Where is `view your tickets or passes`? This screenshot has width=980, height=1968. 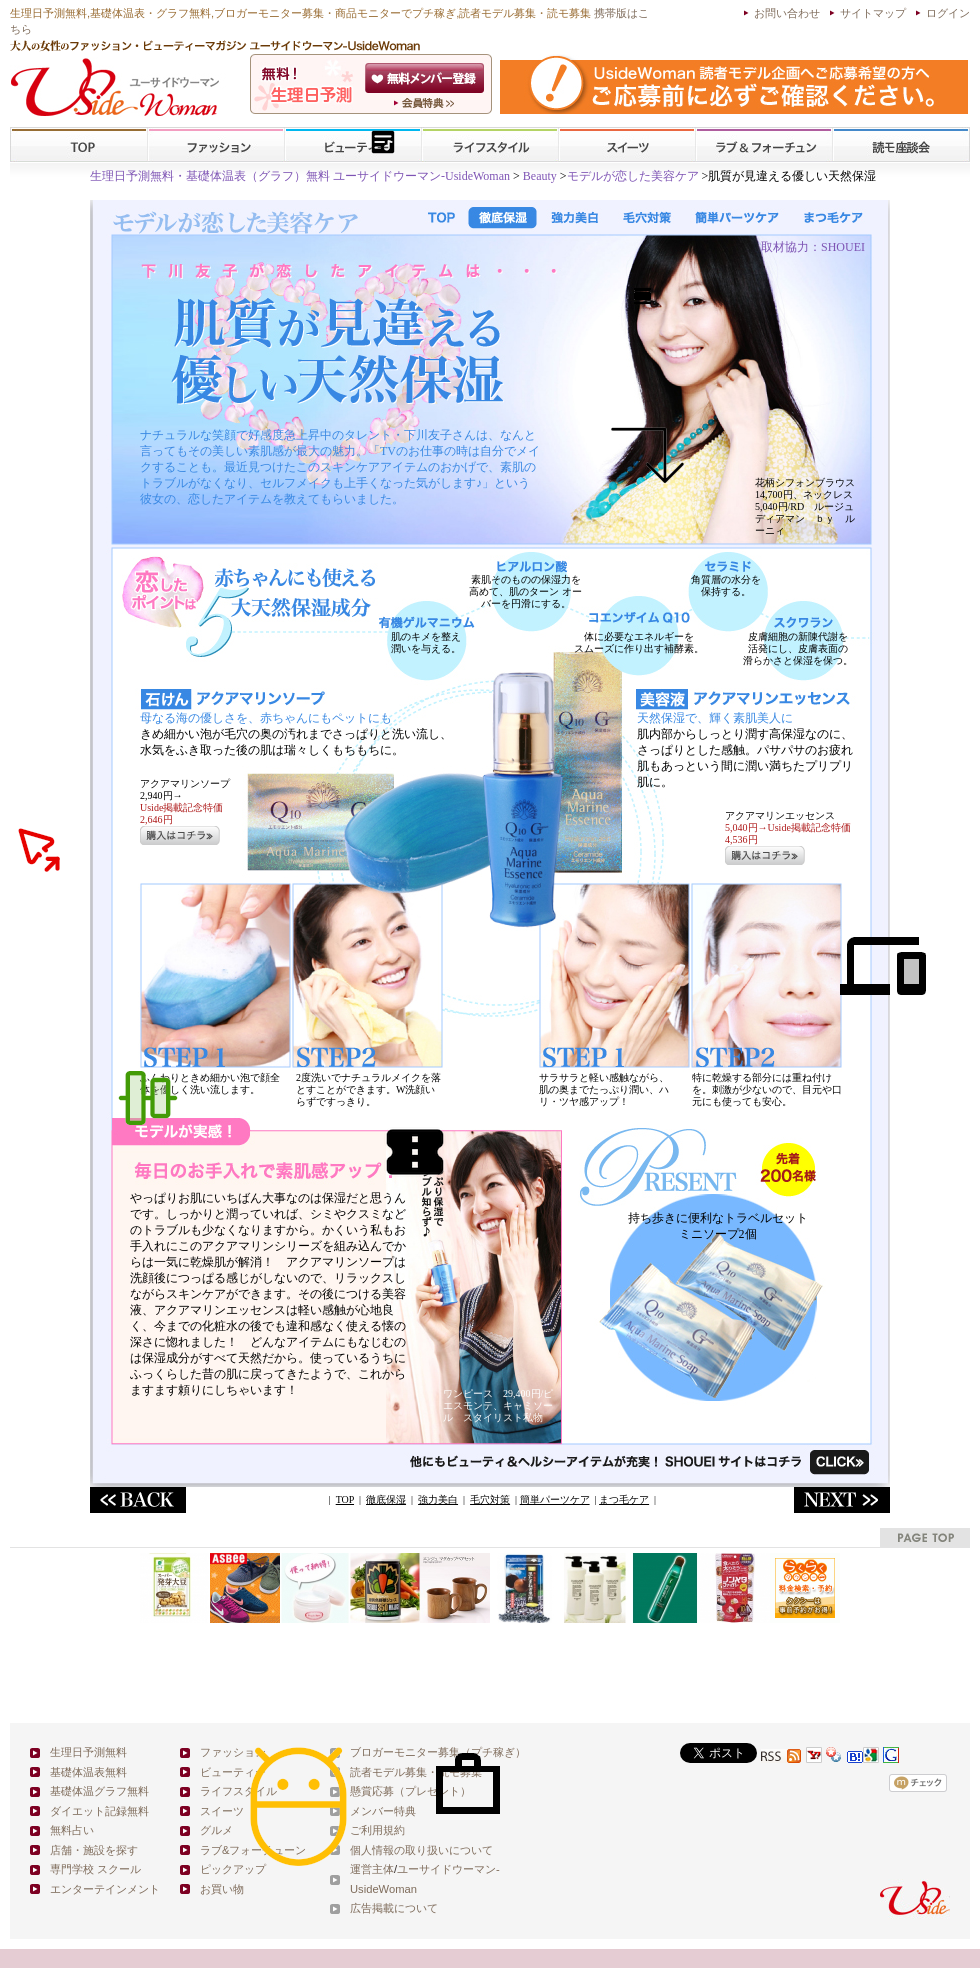
view your tickets or passes is located at coordinates (415, 1152).